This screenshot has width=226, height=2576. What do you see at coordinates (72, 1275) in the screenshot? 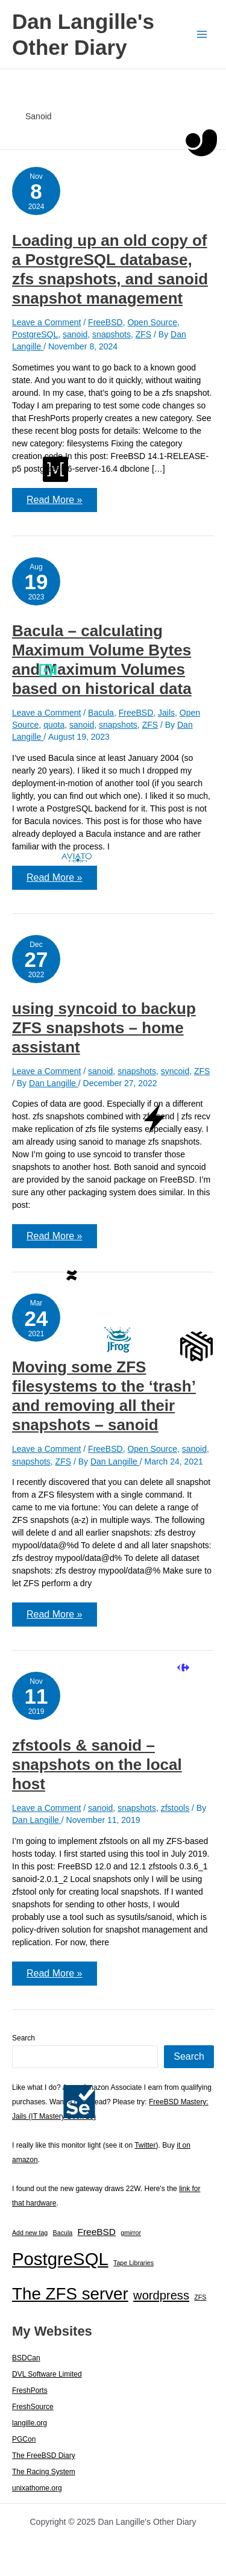
I see `open Confluence workspace` at bounding box center [72, 1275].